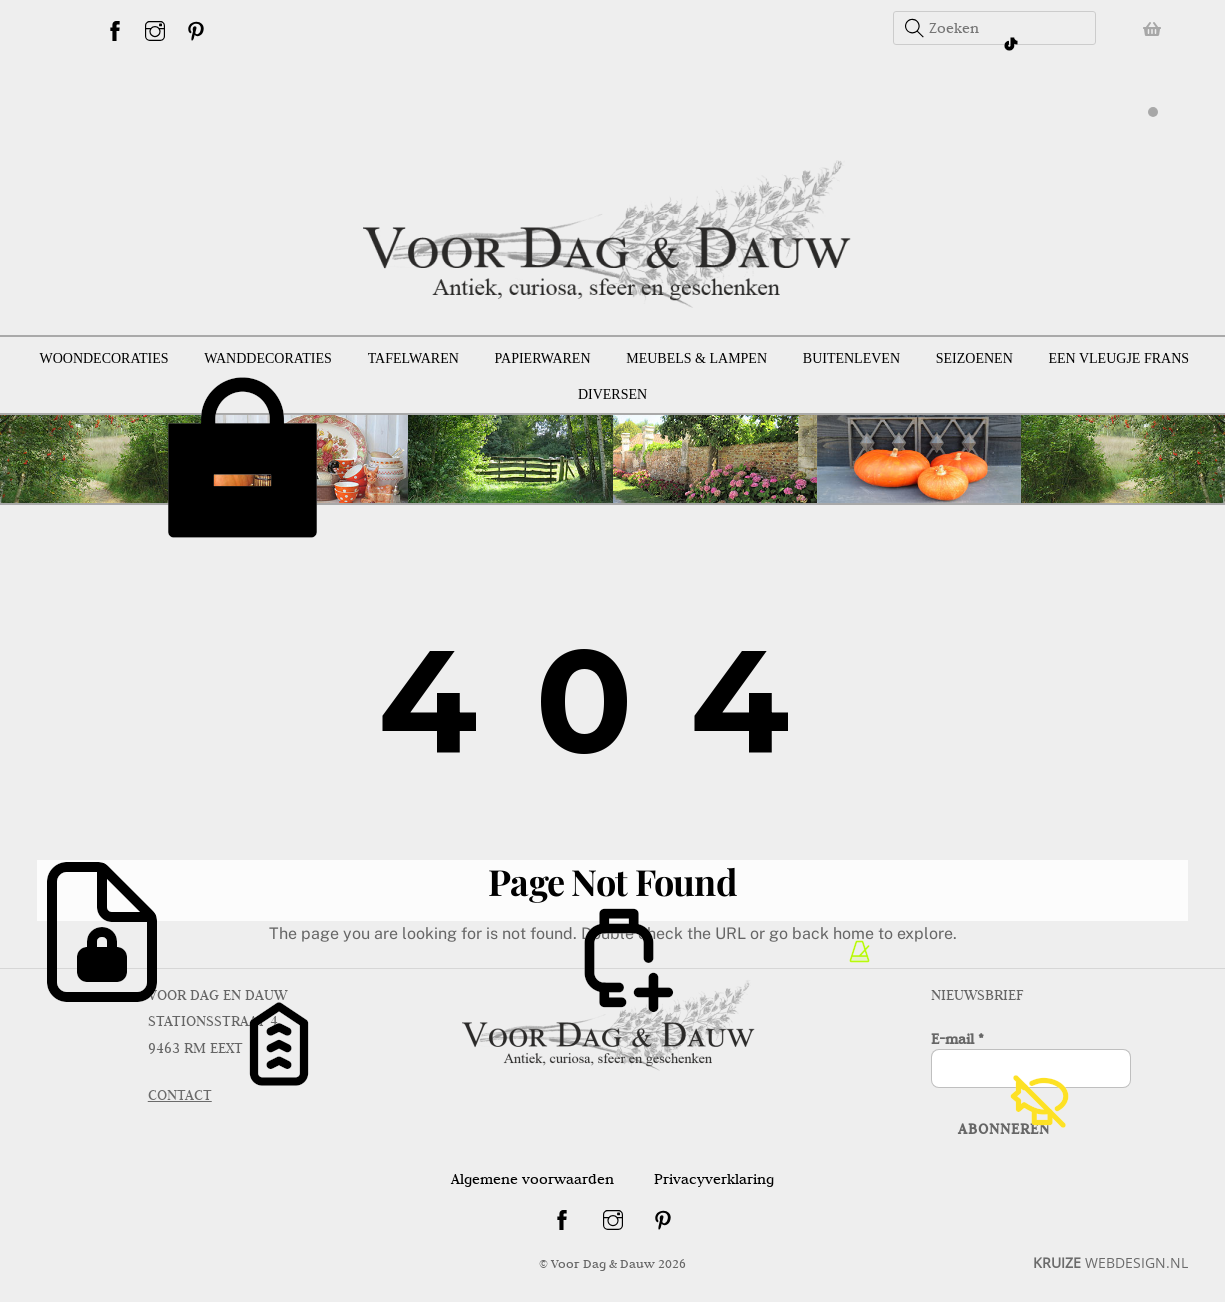 The width and height of the screenshot is (1225, 1302). Describe the element at coordinates (242, 457) in the screenshot. I see `remove item from shopping bag` at that location.